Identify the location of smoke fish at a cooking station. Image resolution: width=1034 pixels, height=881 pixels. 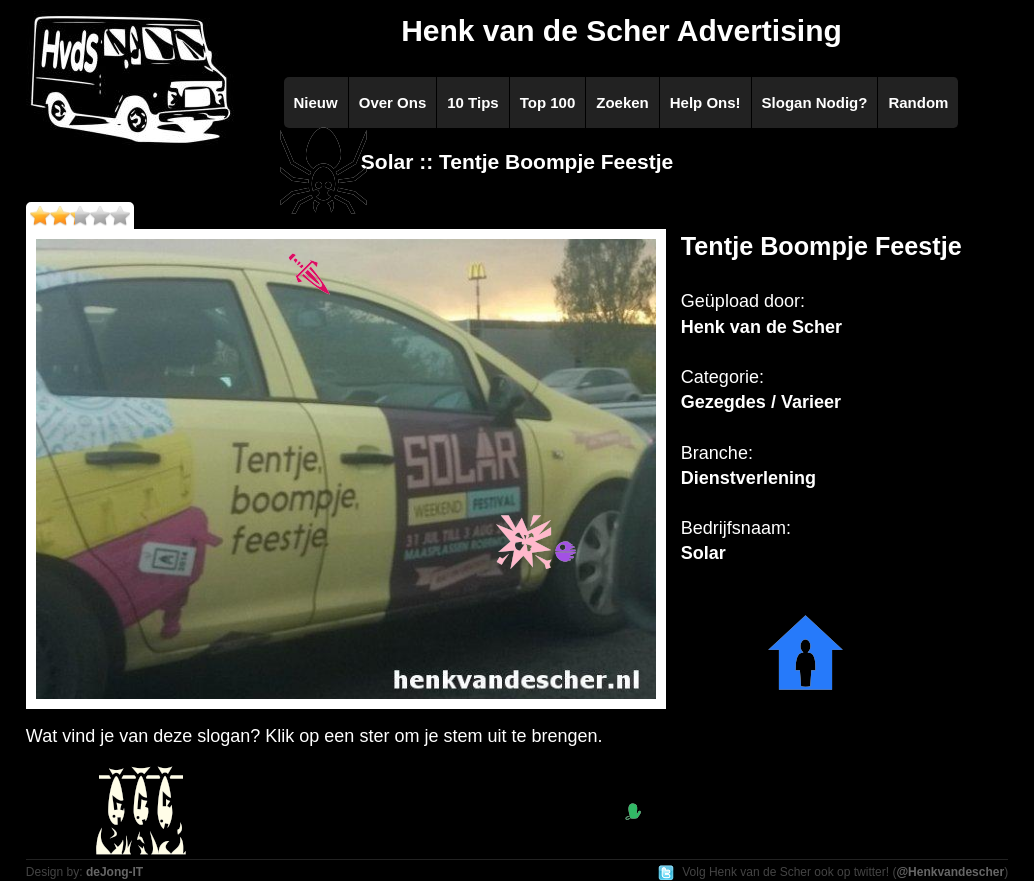
(141, 810).